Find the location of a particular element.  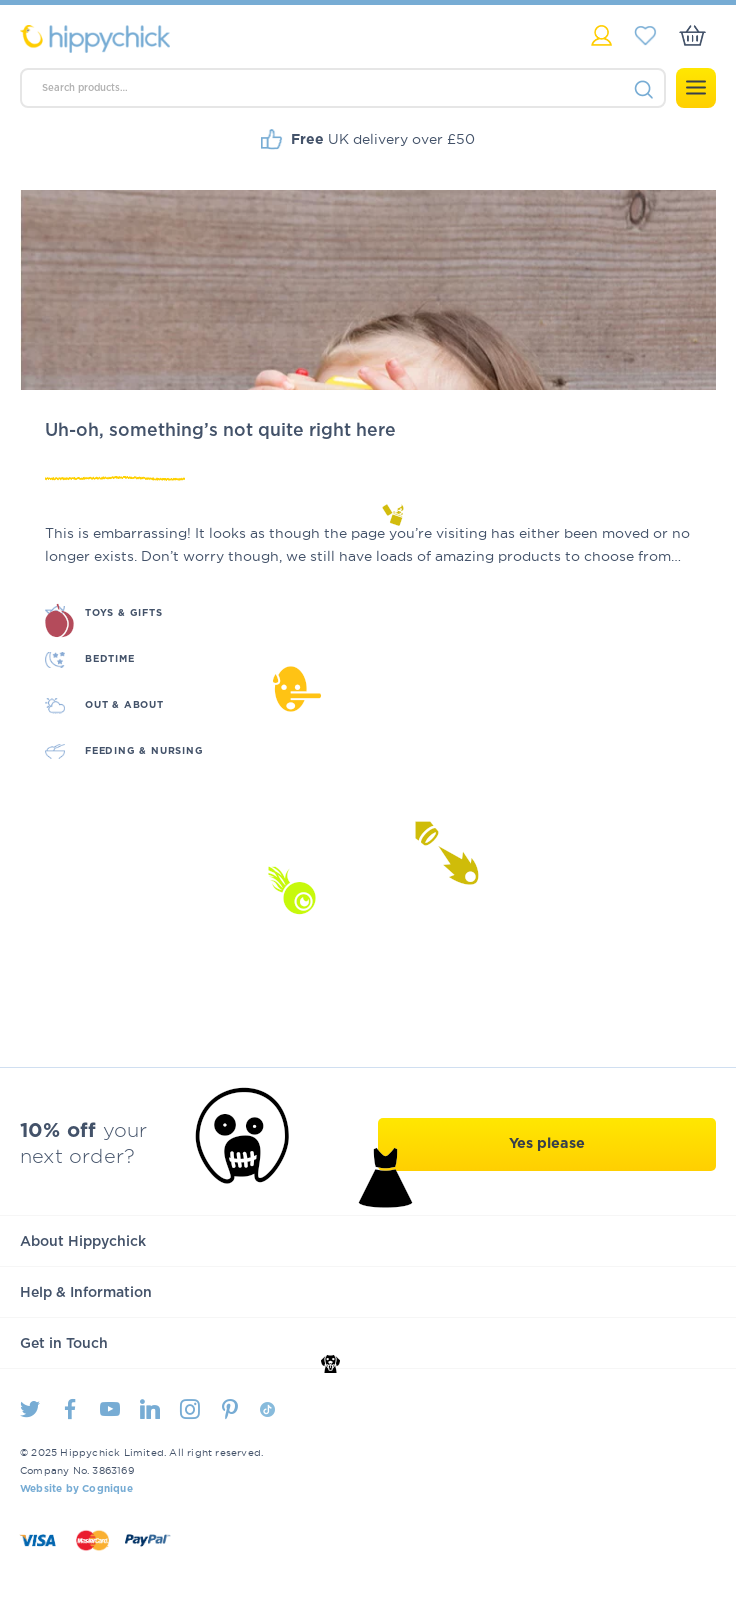

fire projectile or launch attack is located at coordinates (447, 853).